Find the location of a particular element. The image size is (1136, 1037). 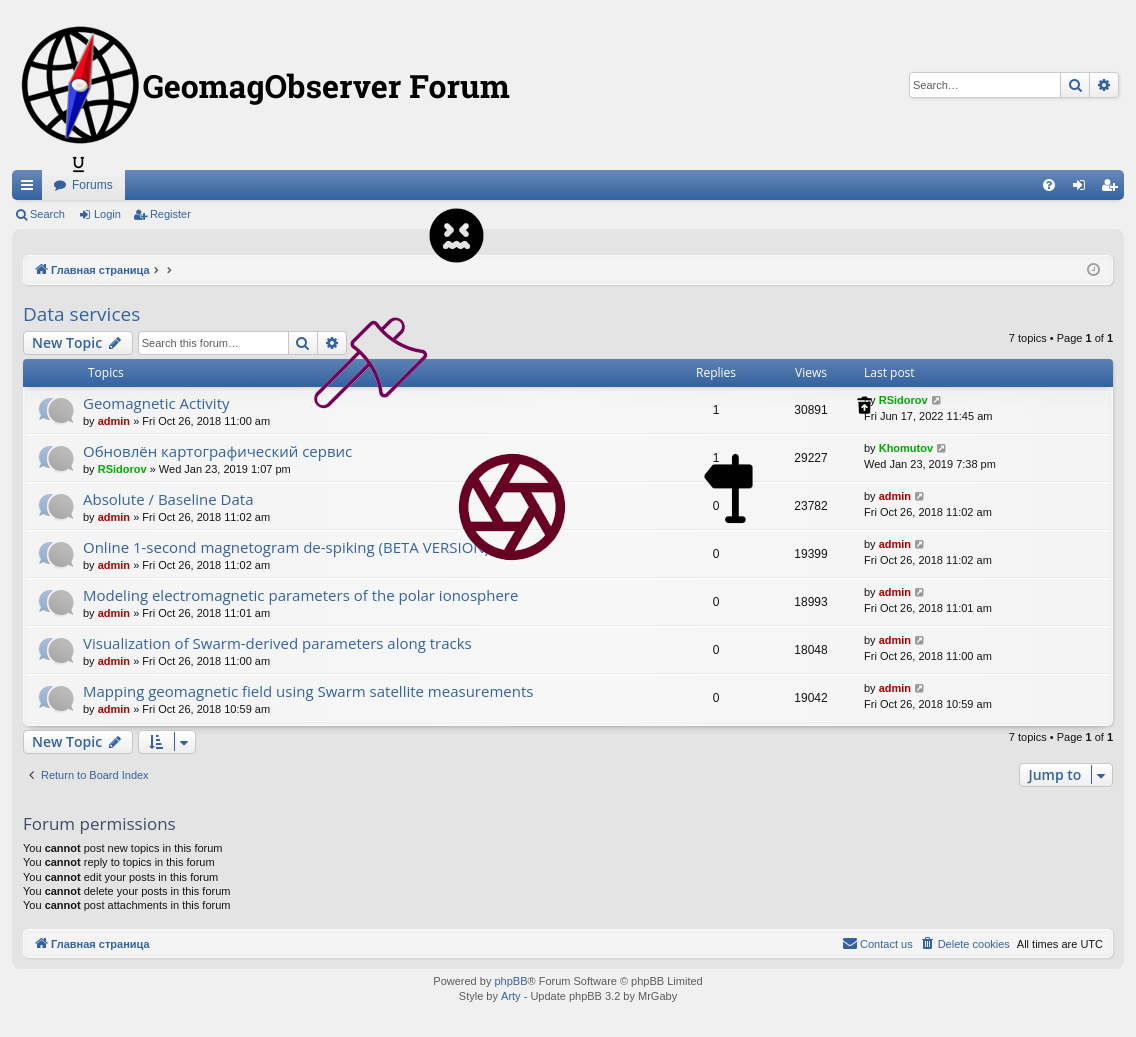

express frustration or anger reaction is located at coordinates (456, 235).